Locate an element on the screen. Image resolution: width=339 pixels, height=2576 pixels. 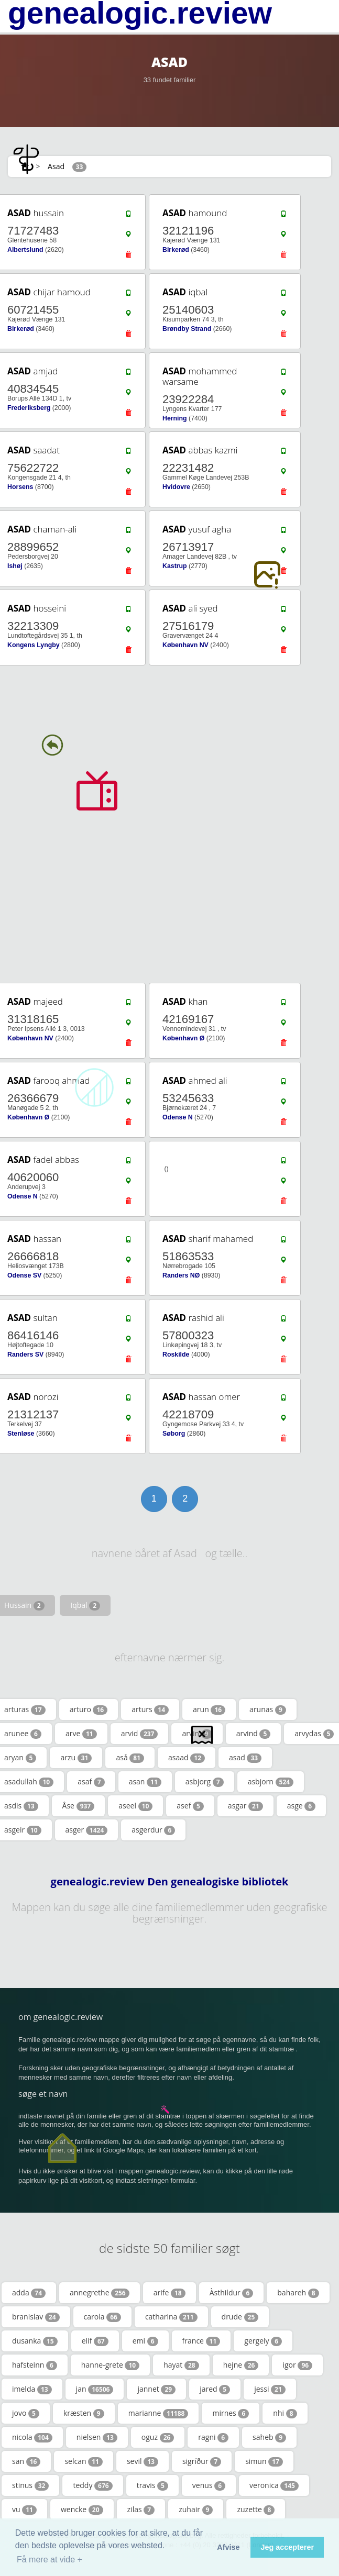
access TV or video streaming content is located at coordinates (97, 793).